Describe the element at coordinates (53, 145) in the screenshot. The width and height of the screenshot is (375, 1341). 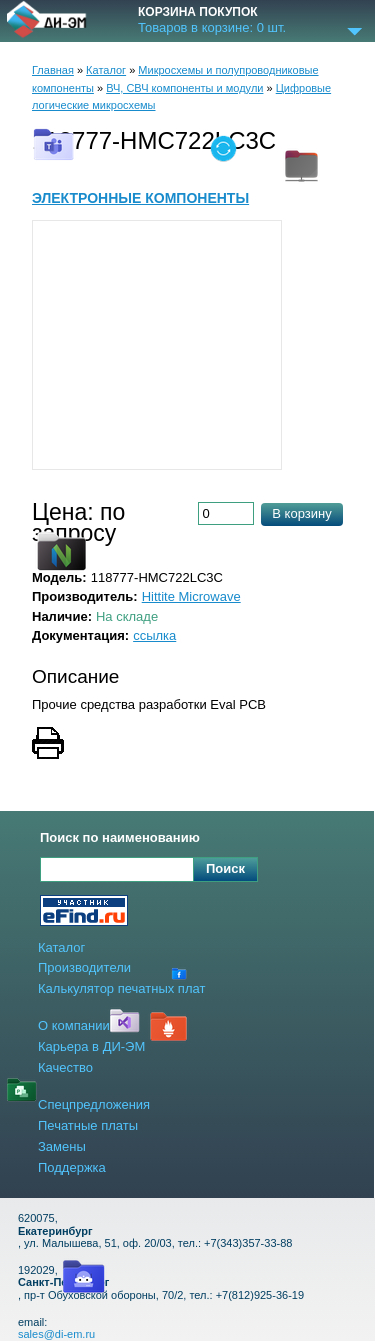
I see `open microsoft teams files folder` at that location.